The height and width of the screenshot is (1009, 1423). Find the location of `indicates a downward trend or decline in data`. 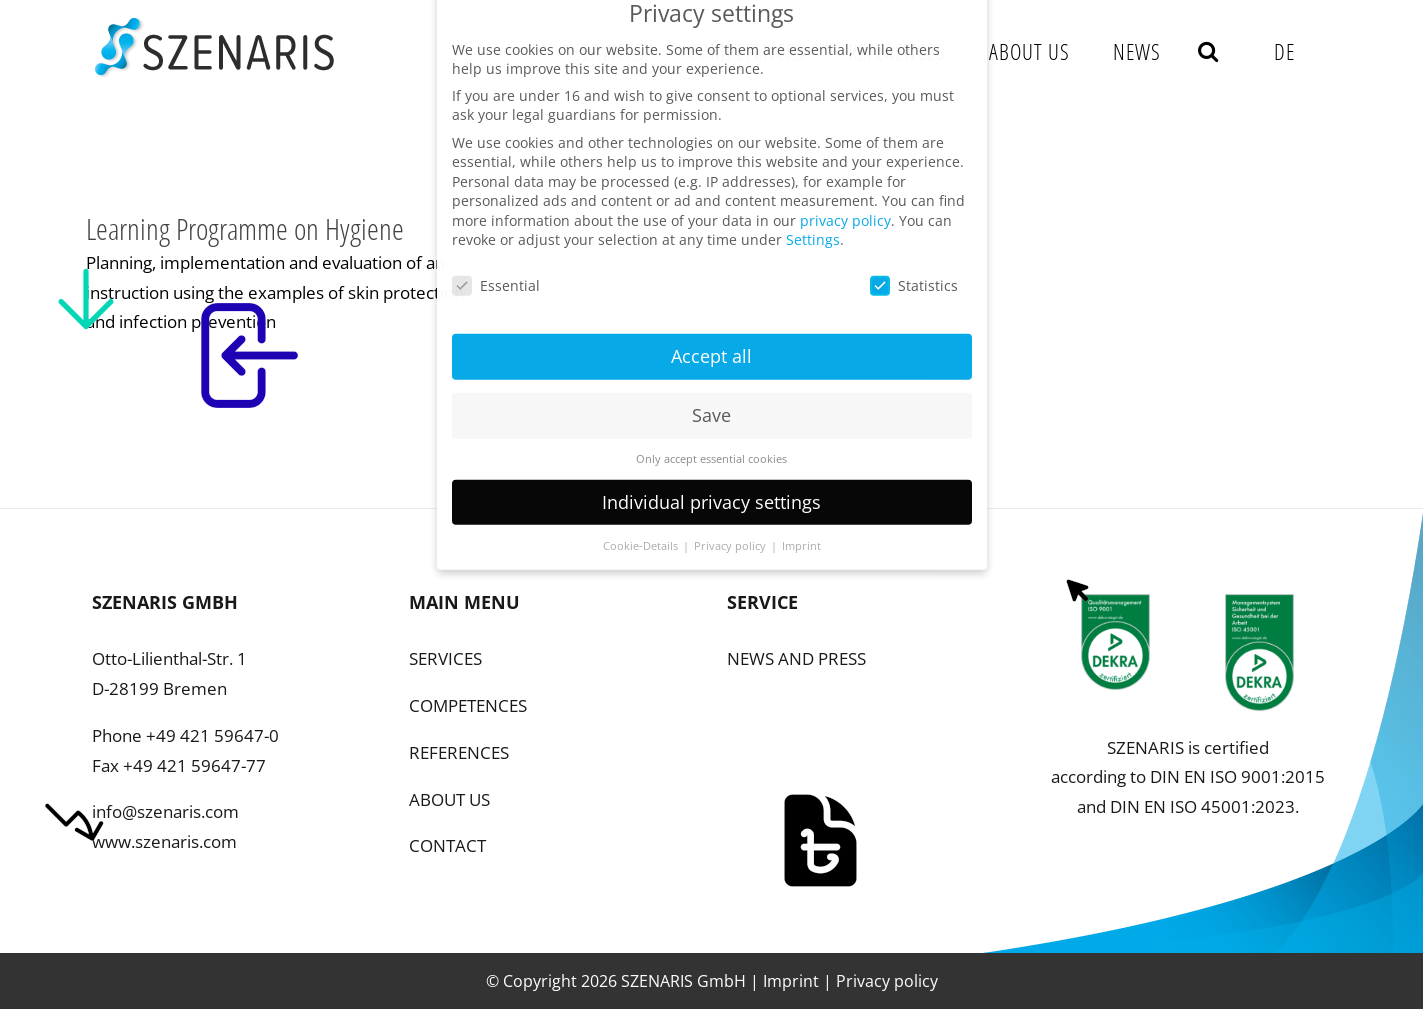

indicates a downward trend or decline in data is located at coordinates (74, 822).